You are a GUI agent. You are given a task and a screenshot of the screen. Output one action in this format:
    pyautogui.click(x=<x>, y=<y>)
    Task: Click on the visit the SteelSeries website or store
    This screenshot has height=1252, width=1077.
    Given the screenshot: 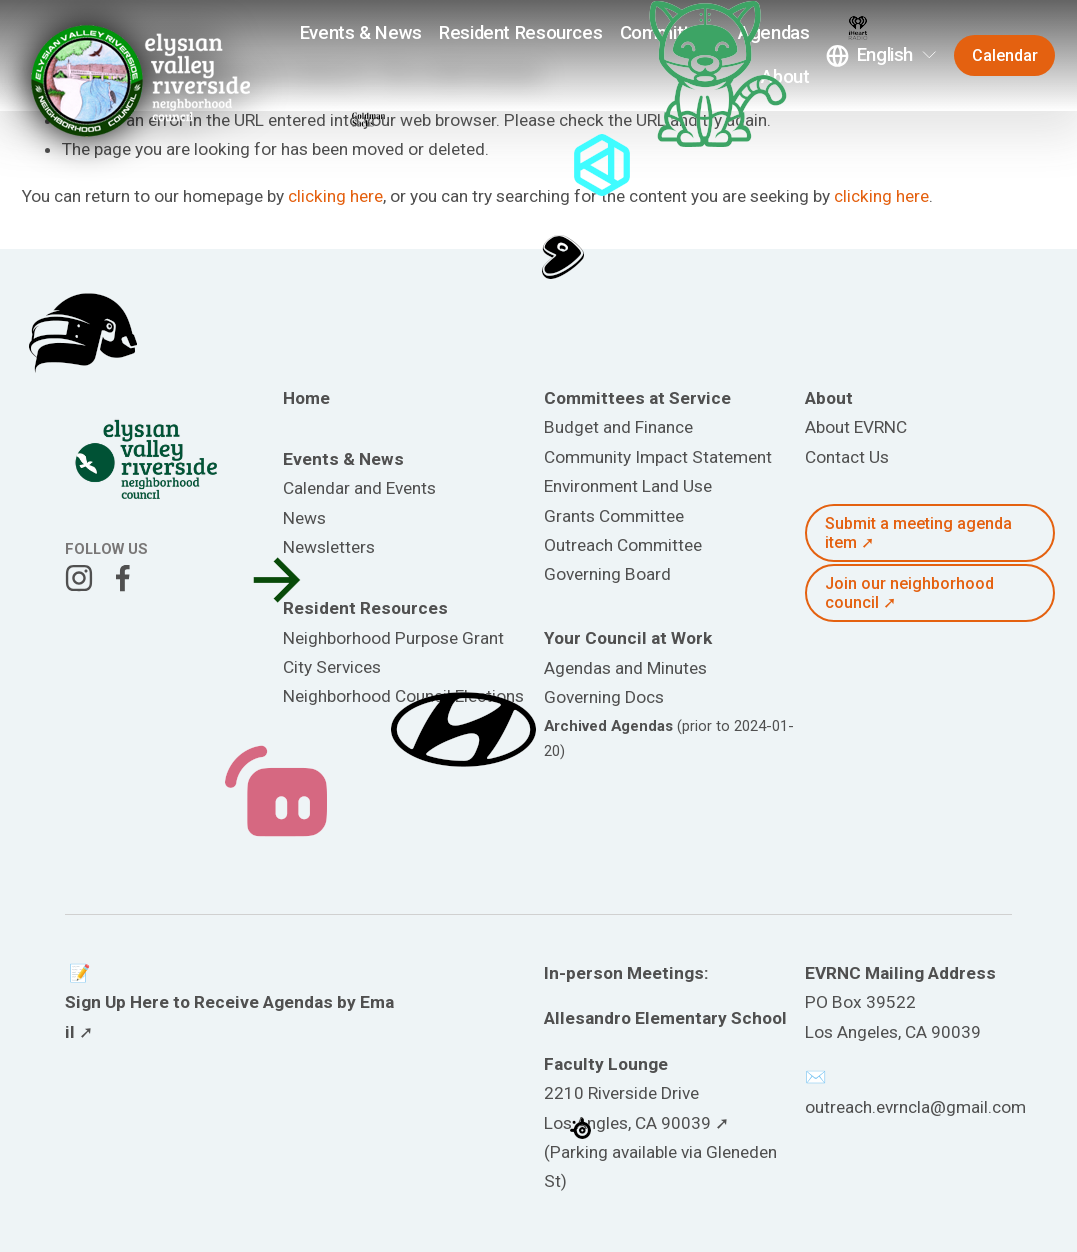 What is the action you would take?
    pyautogui.click(x=580, y=1128)
    